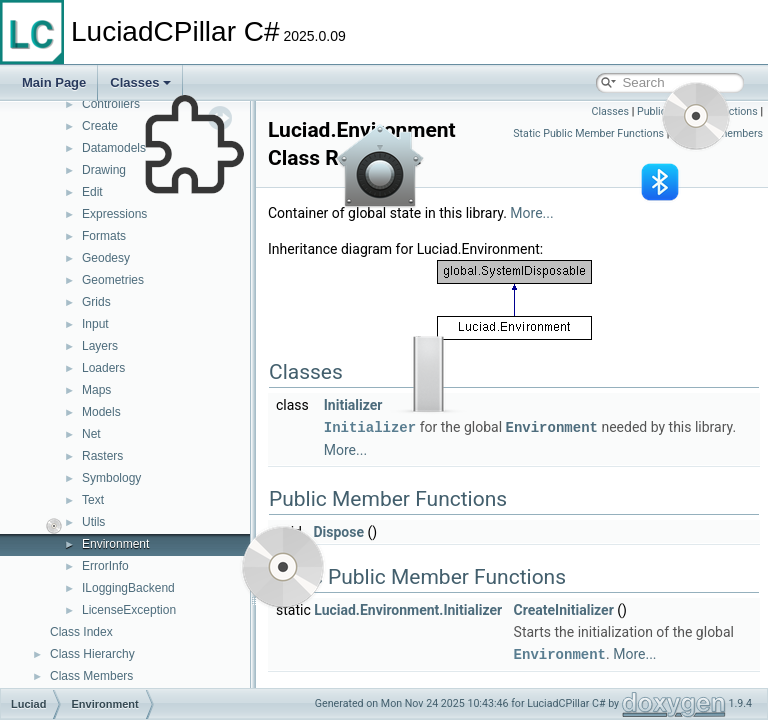 This screenshot has width=768, height=720. What do you see at coordinates (660, 182) in the screenshot?
I see `toggle bluetooth on or off` at bounding box center [660, 182].